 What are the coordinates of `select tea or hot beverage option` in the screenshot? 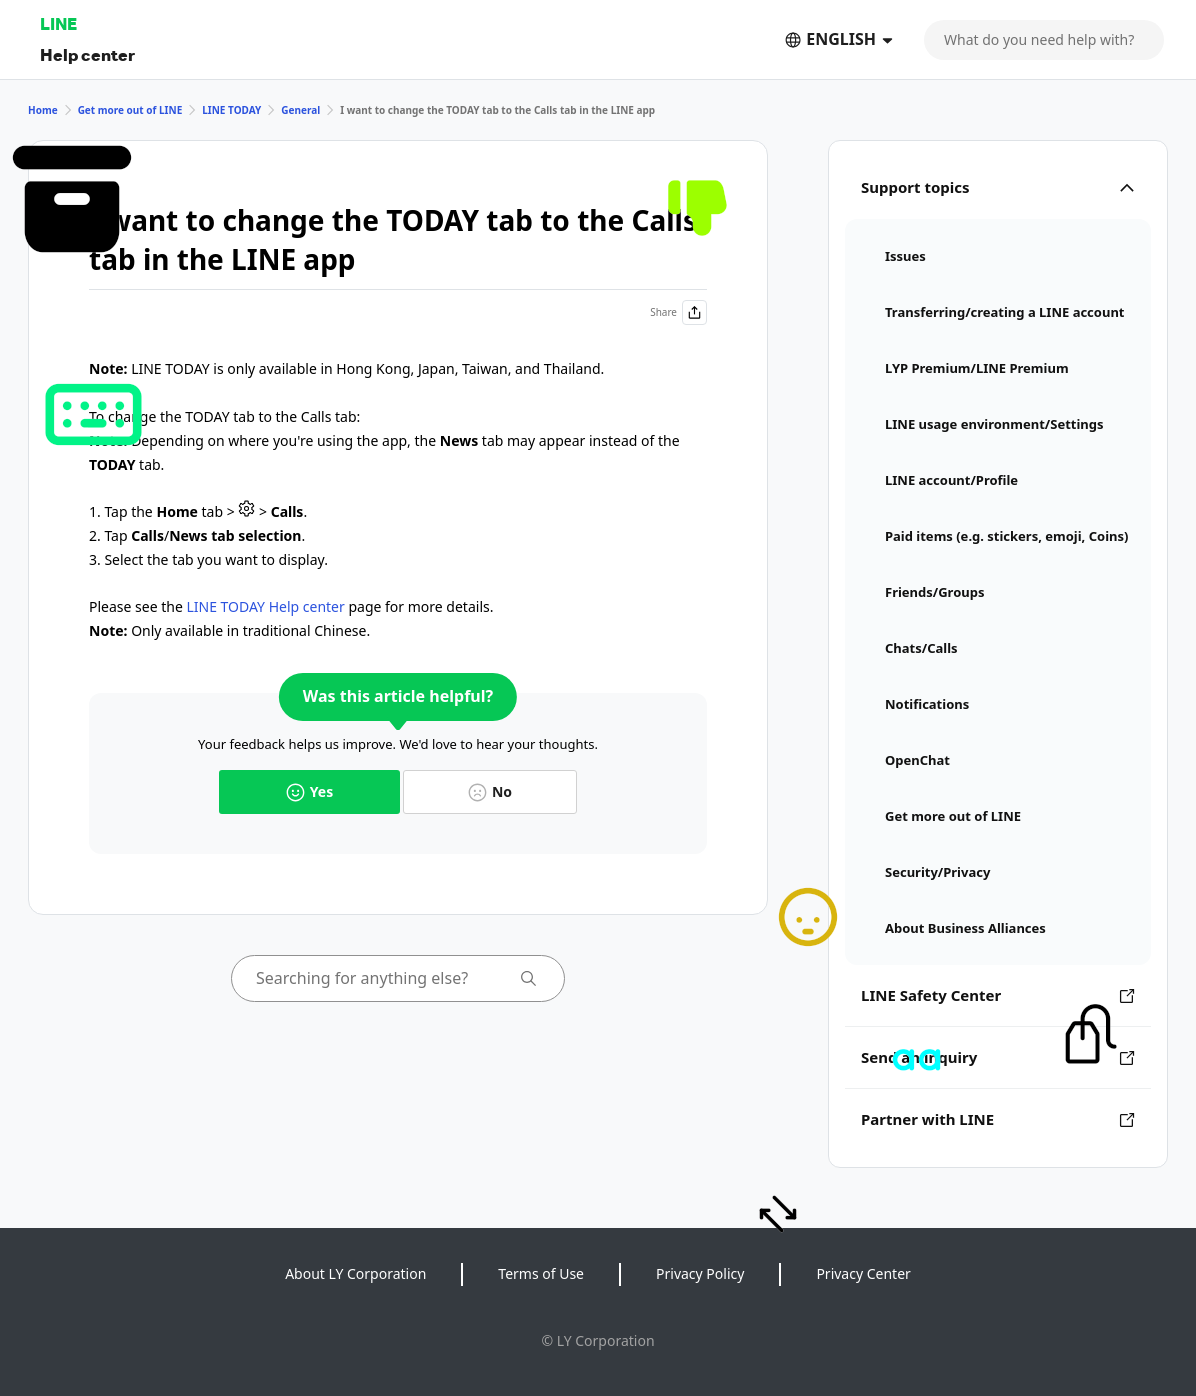 It's located at (1089, 1036).